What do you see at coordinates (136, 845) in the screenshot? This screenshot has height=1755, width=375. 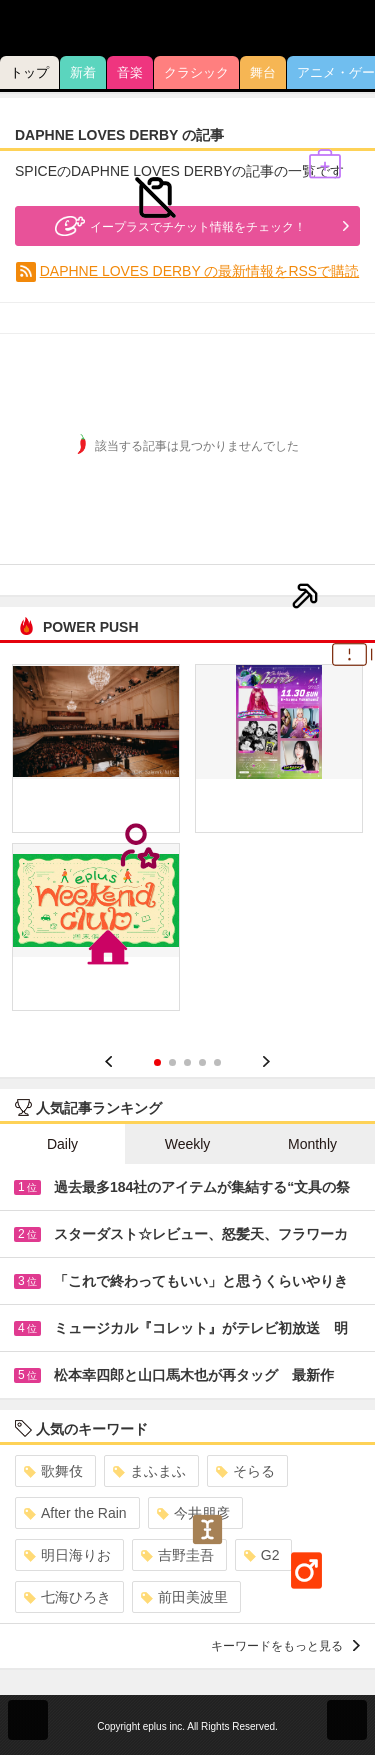 I see `view or access favorite user` at bounding box center [136, 845].